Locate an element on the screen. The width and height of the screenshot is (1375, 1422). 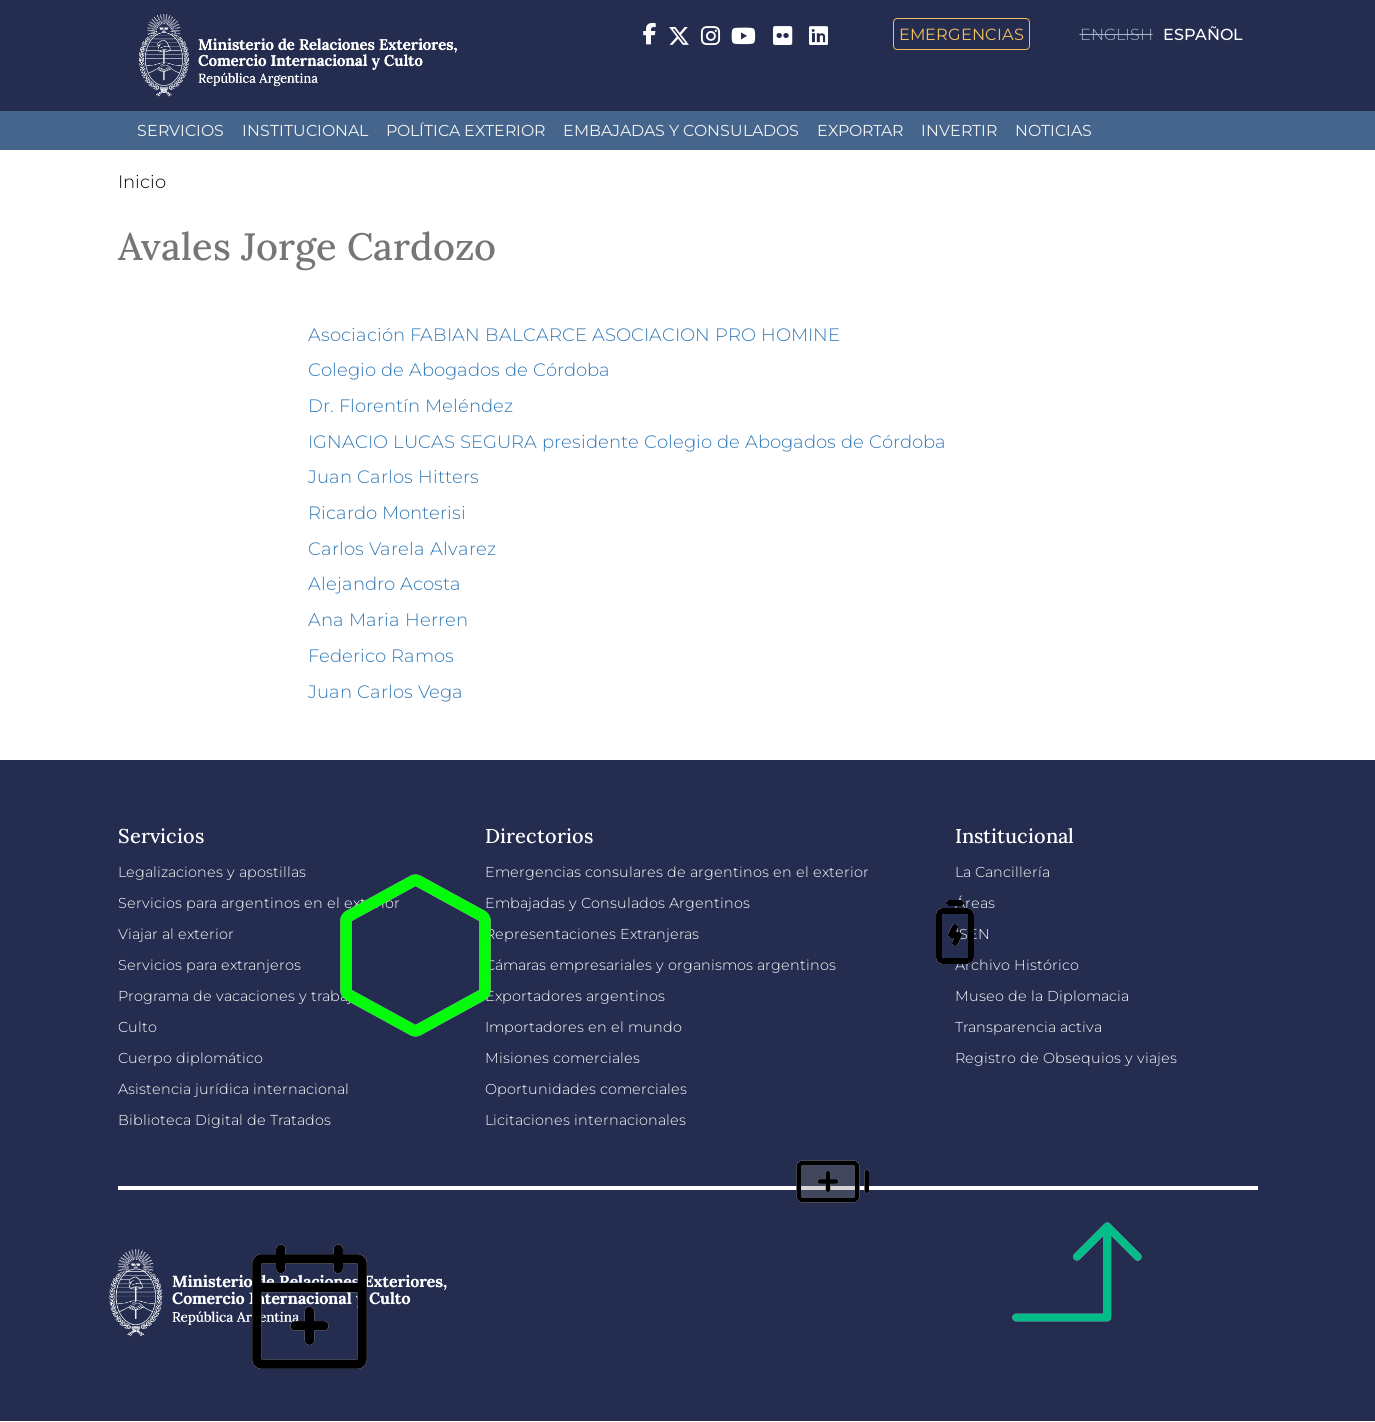
indicates a hexagonal shape or geometric element is located at coordinates (415, 955).